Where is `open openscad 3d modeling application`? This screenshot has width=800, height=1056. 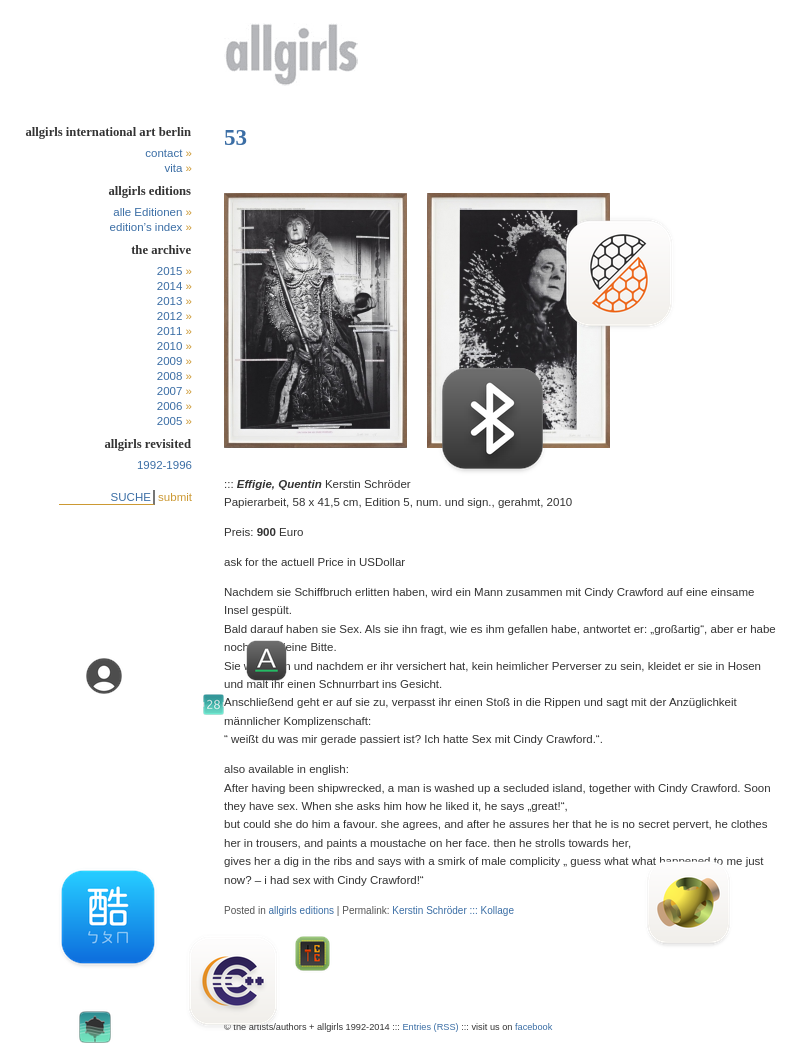 open openscad 3d modeling application is located at coordinates (688, 902).